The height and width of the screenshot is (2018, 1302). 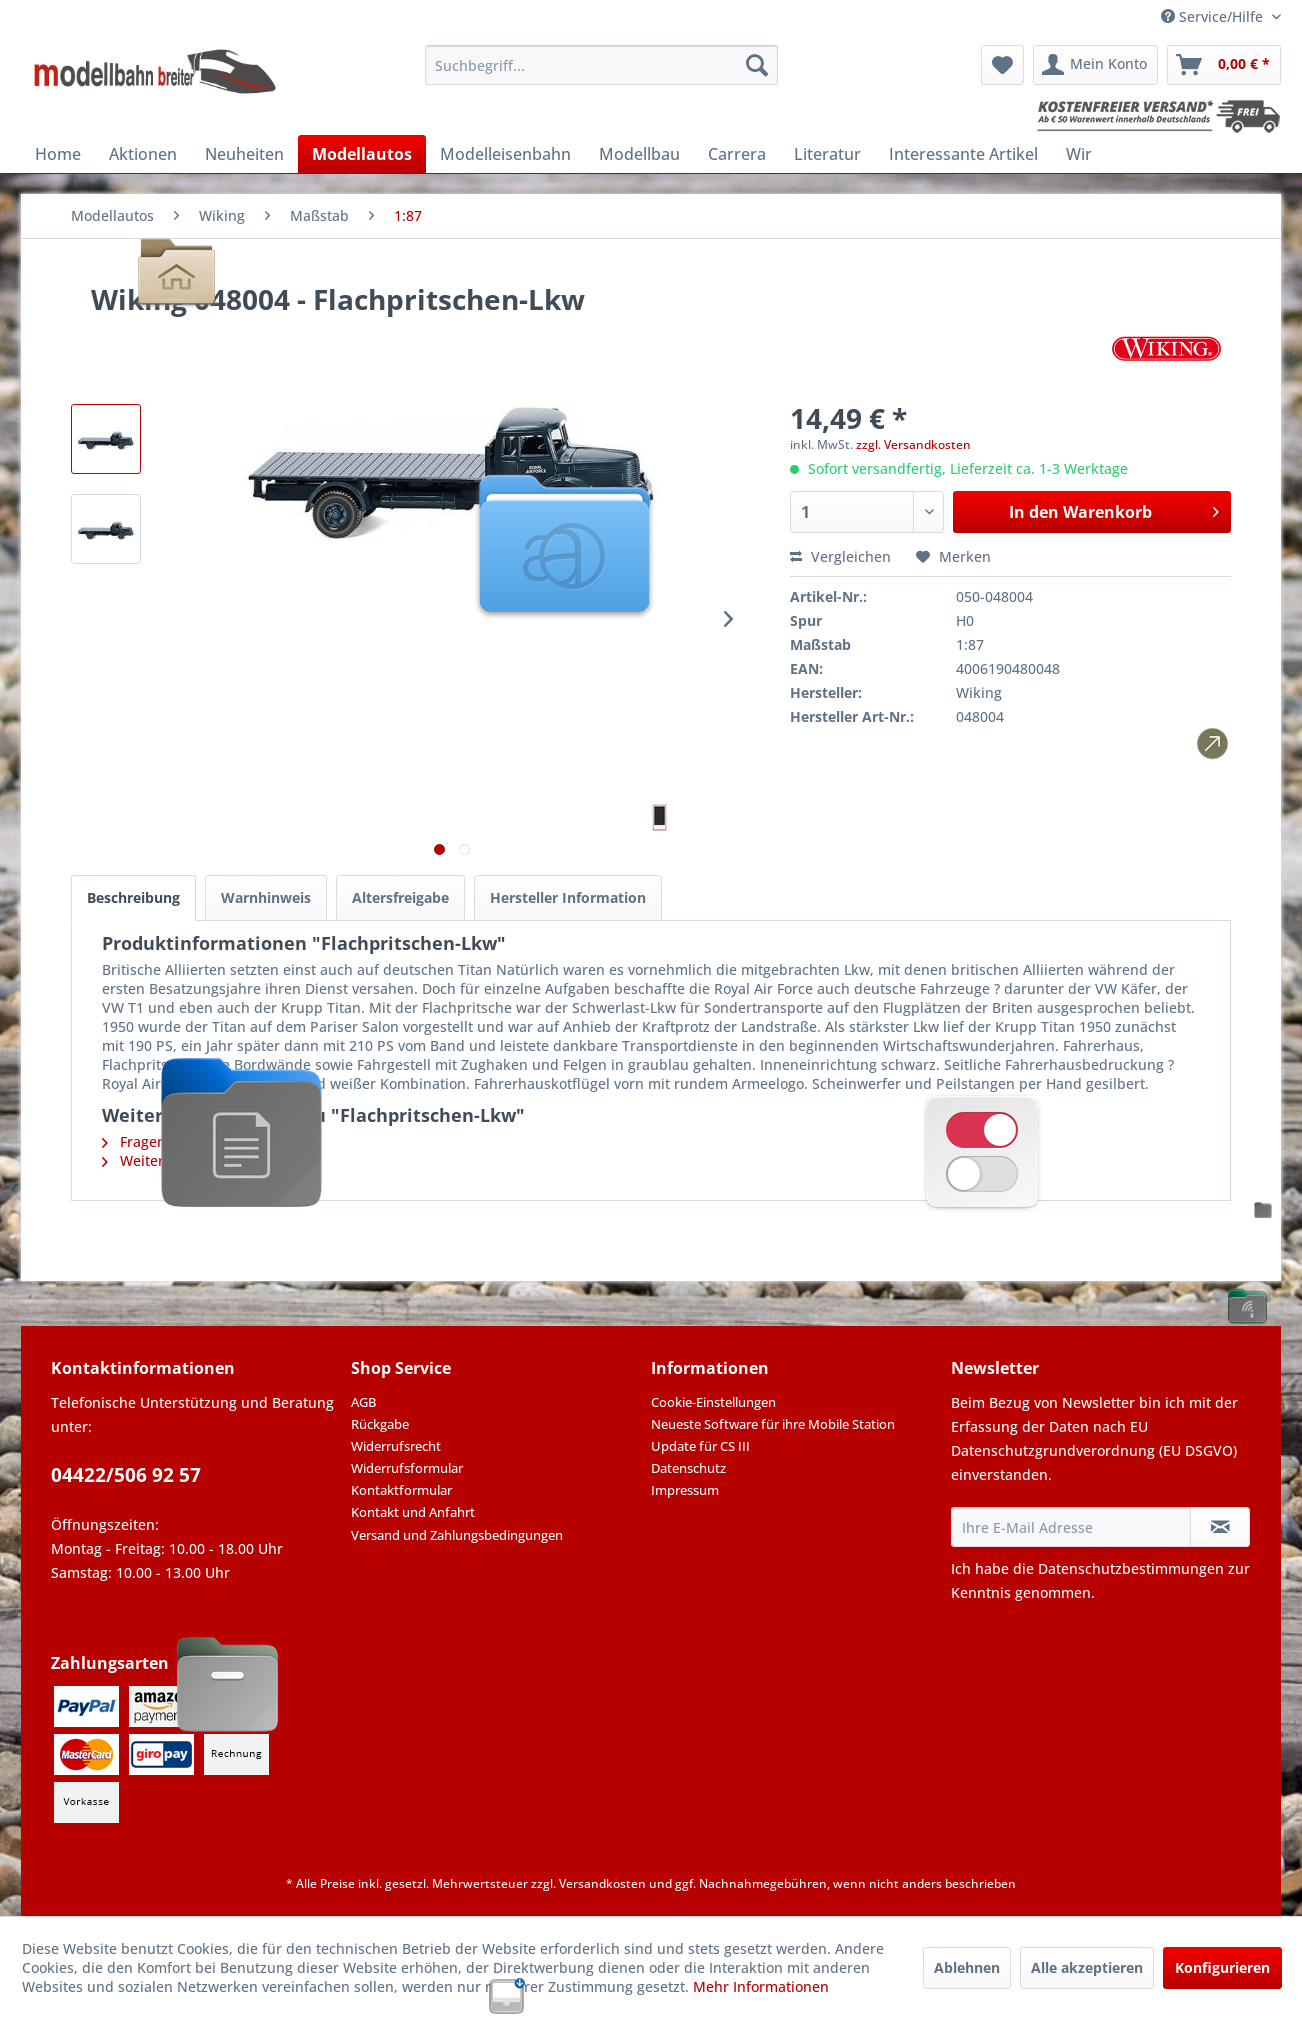 What do you see at coordinates (227, 1684) in the screenshot?
I see `open the file manager application` at bounding box center [227, 1684].